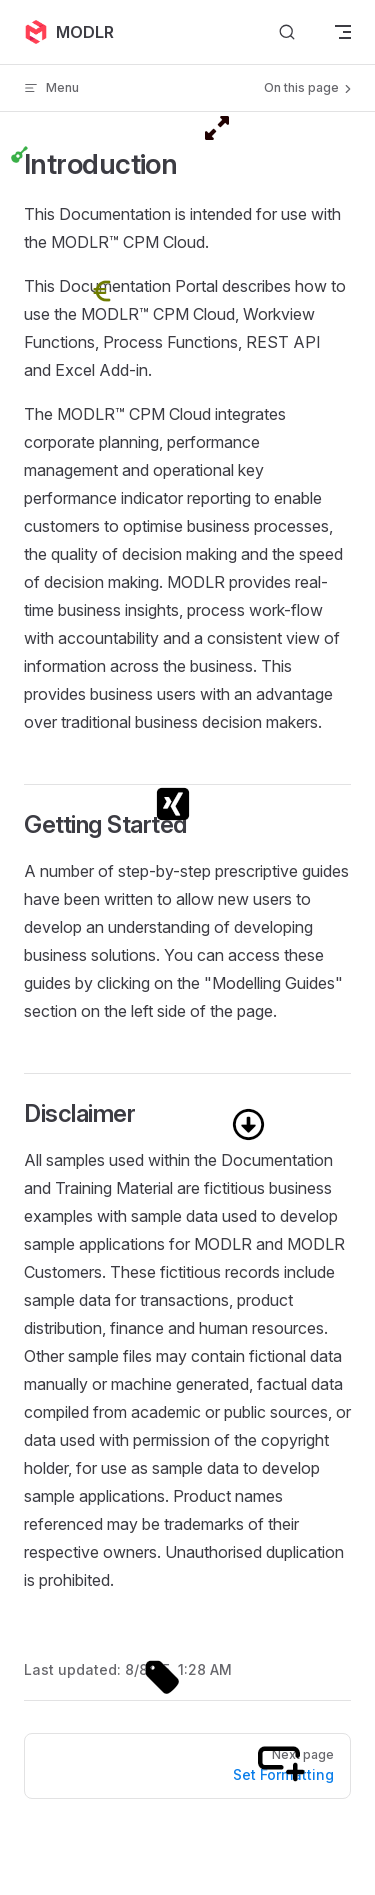  I want to click on view price in euros, so click(103, 291).